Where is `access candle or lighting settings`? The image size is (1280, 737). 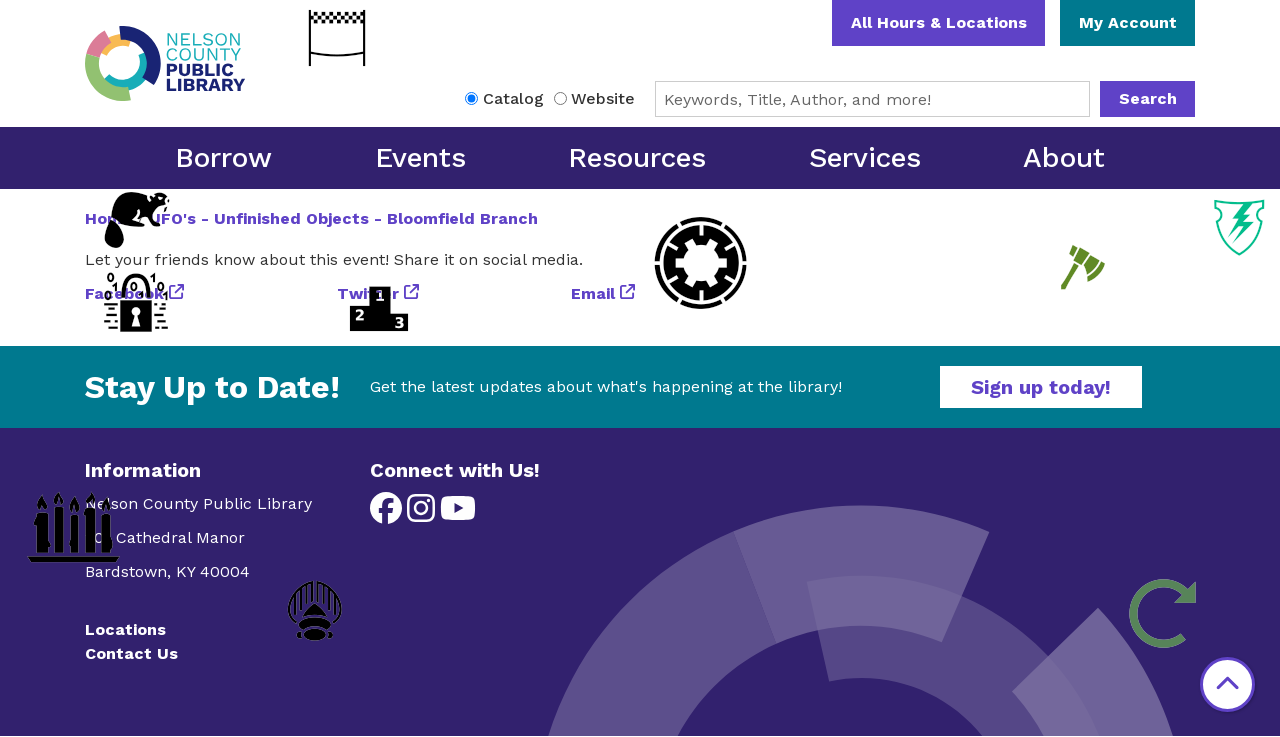 access candle or lighting settings is located at coordinates (73, 517).